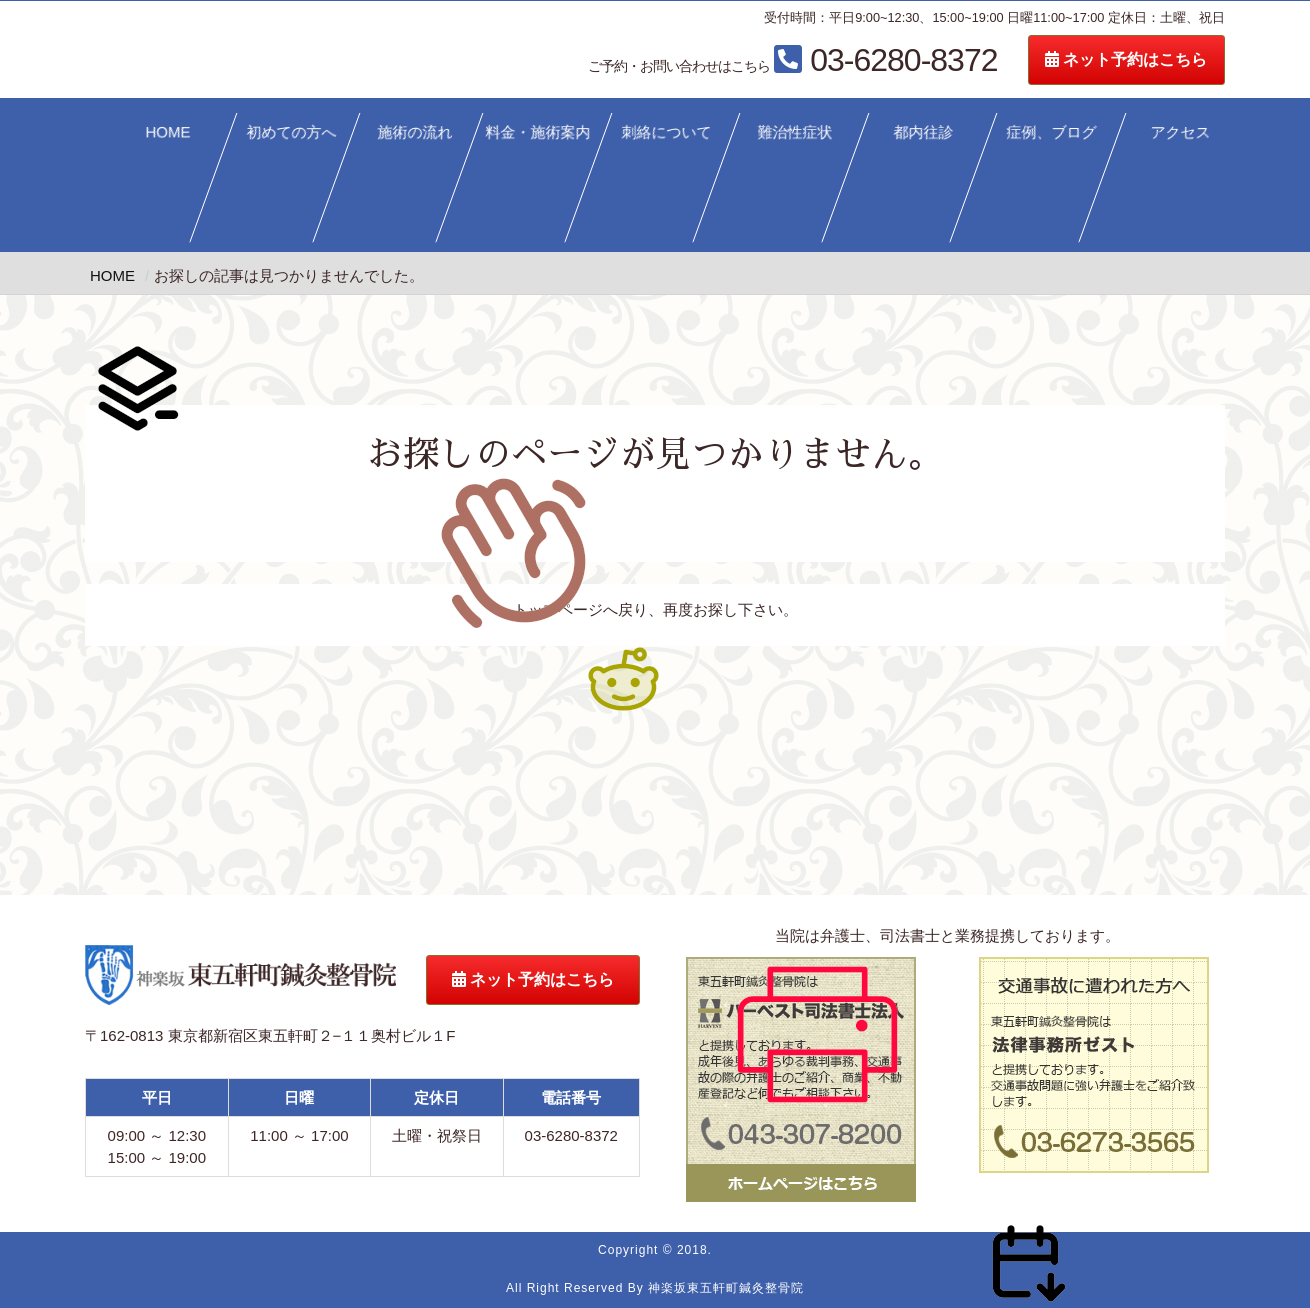 The image size is (1310, 1308). I want to click on send a greeting or say hello, so click(513, 550).